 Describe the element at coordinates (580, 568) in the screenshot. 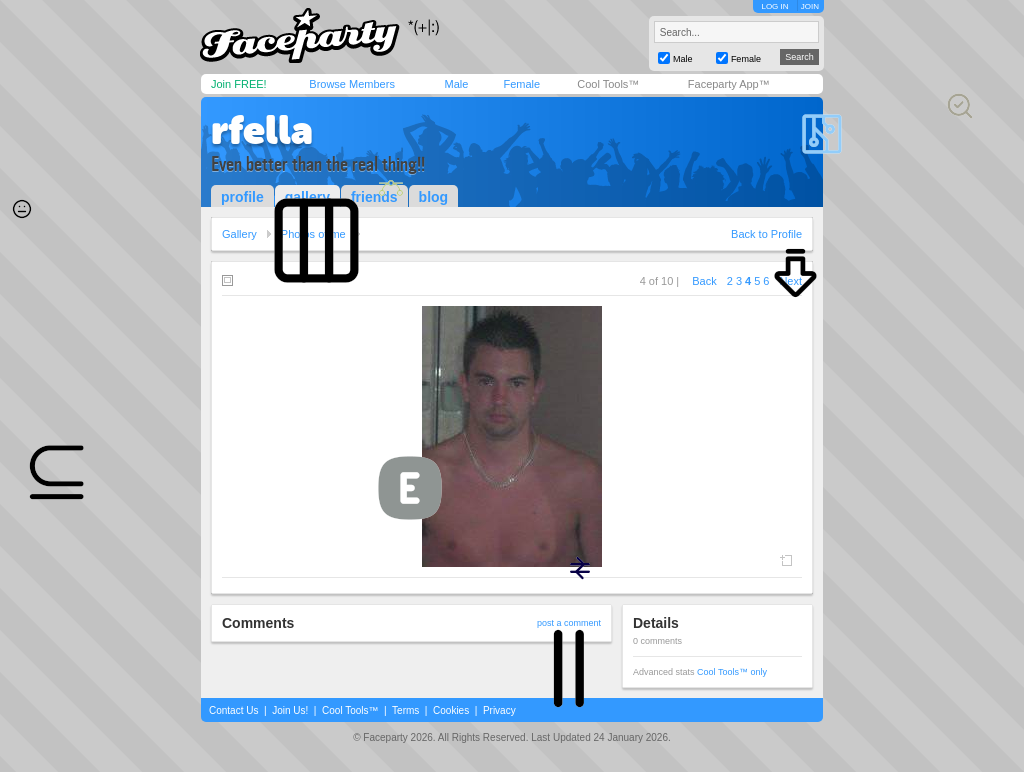

I see `indicates a railway or train station` at that location.